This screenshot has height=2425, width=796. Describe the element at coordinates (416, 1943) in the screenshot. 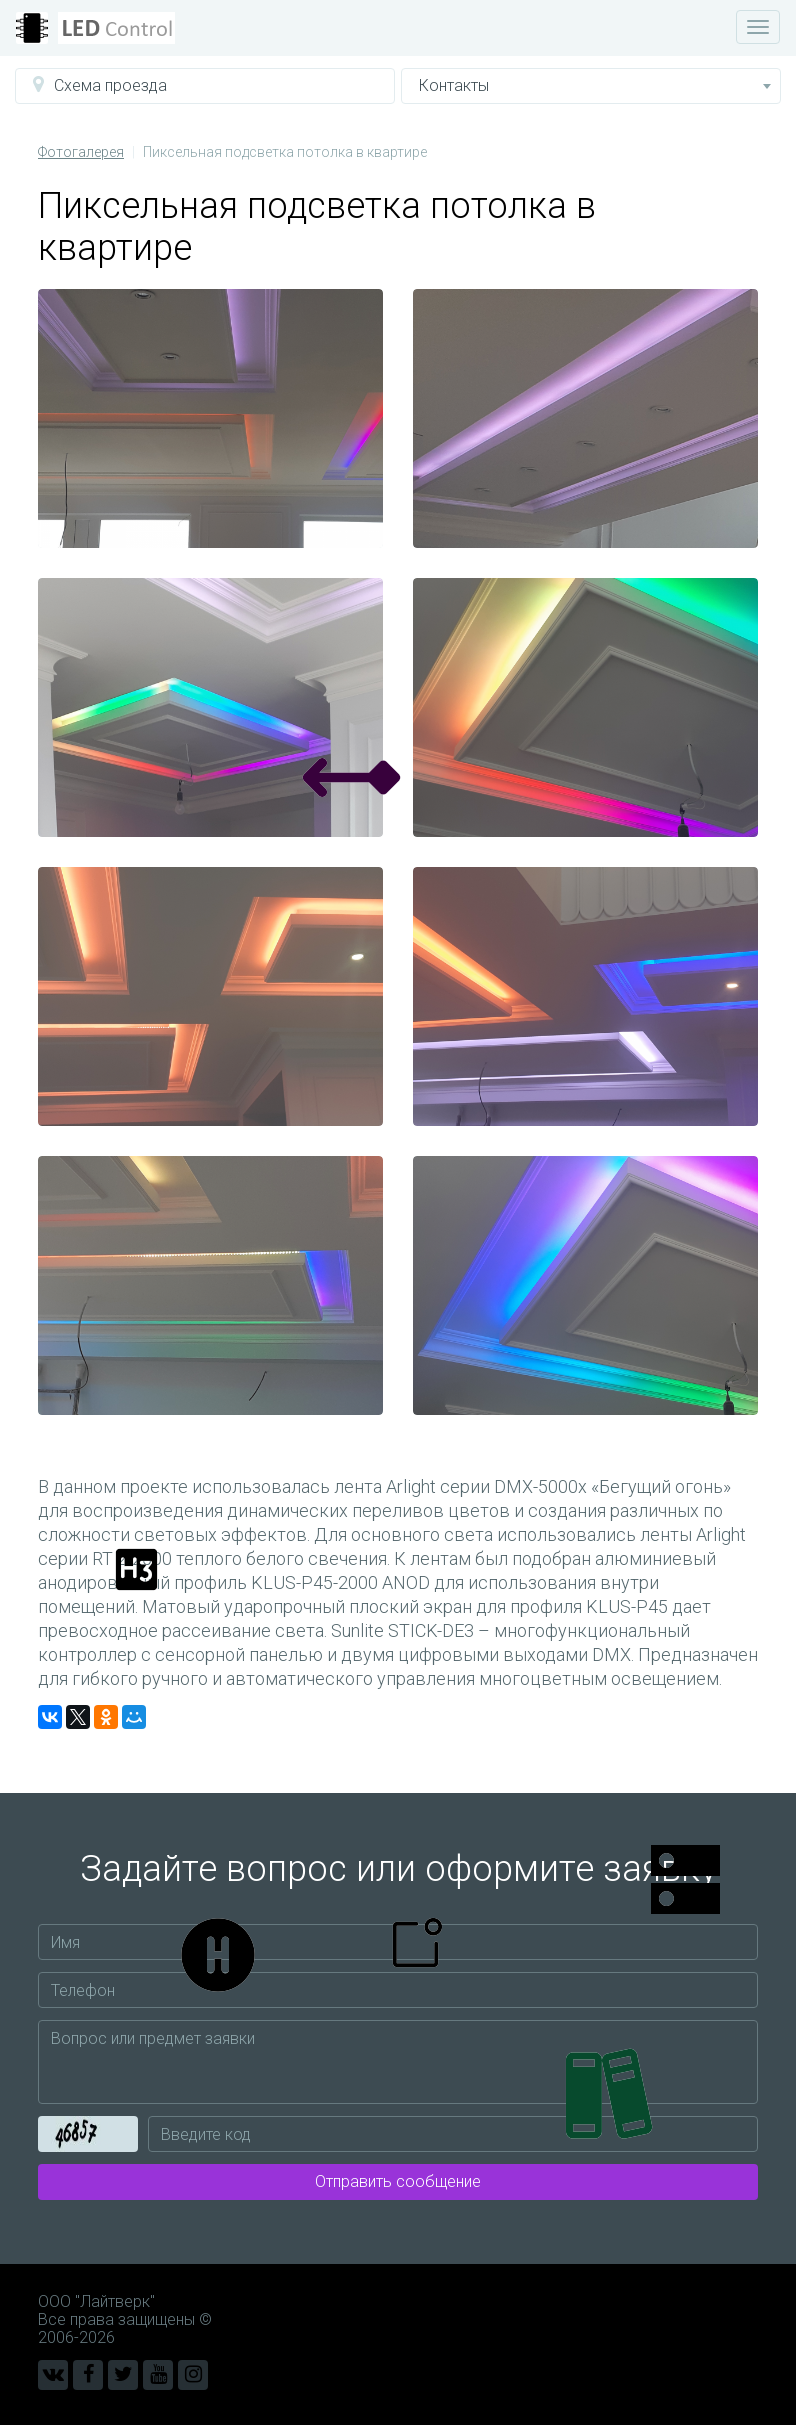

I see `indicates new notification or alert` at that location.